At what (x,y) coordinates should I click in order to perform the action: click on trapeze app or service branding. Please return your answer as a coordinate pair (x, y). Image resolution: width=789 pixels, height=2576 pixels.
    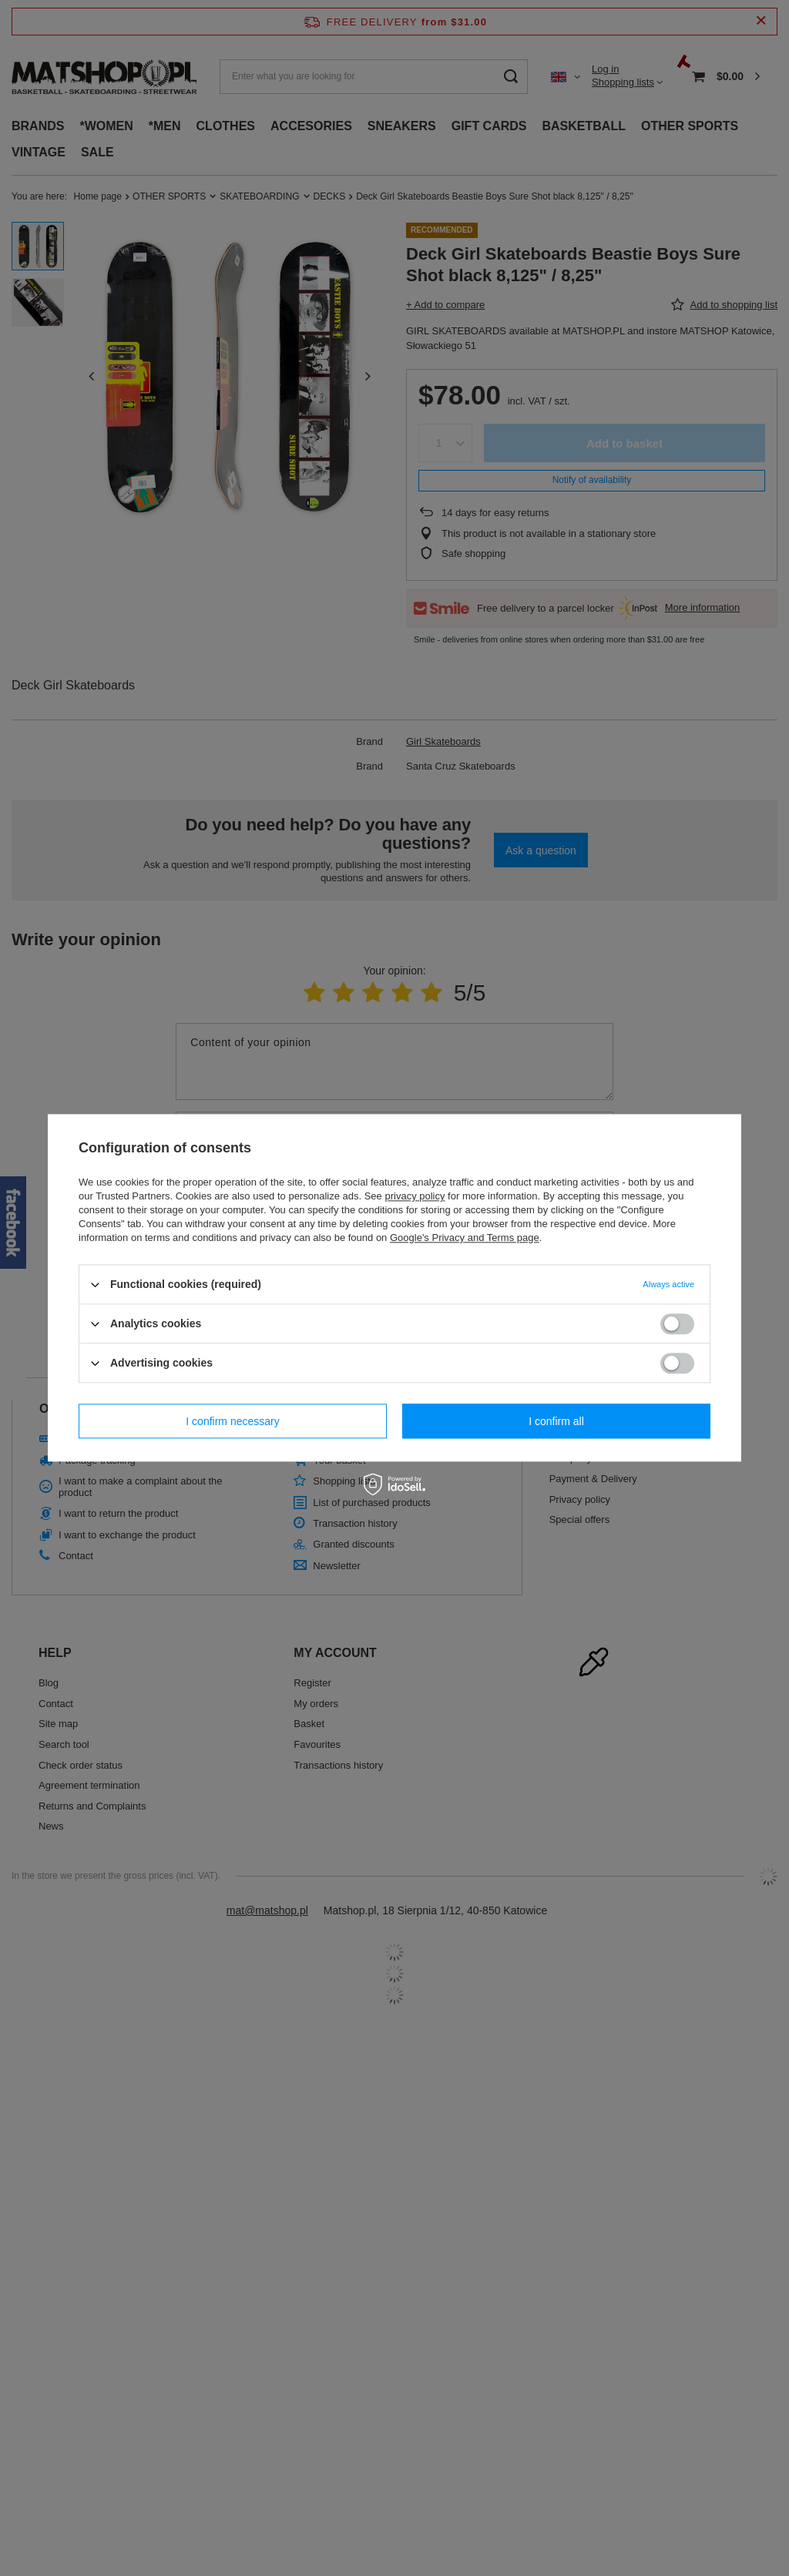
    Looking at the image, I should click on (683, 61).